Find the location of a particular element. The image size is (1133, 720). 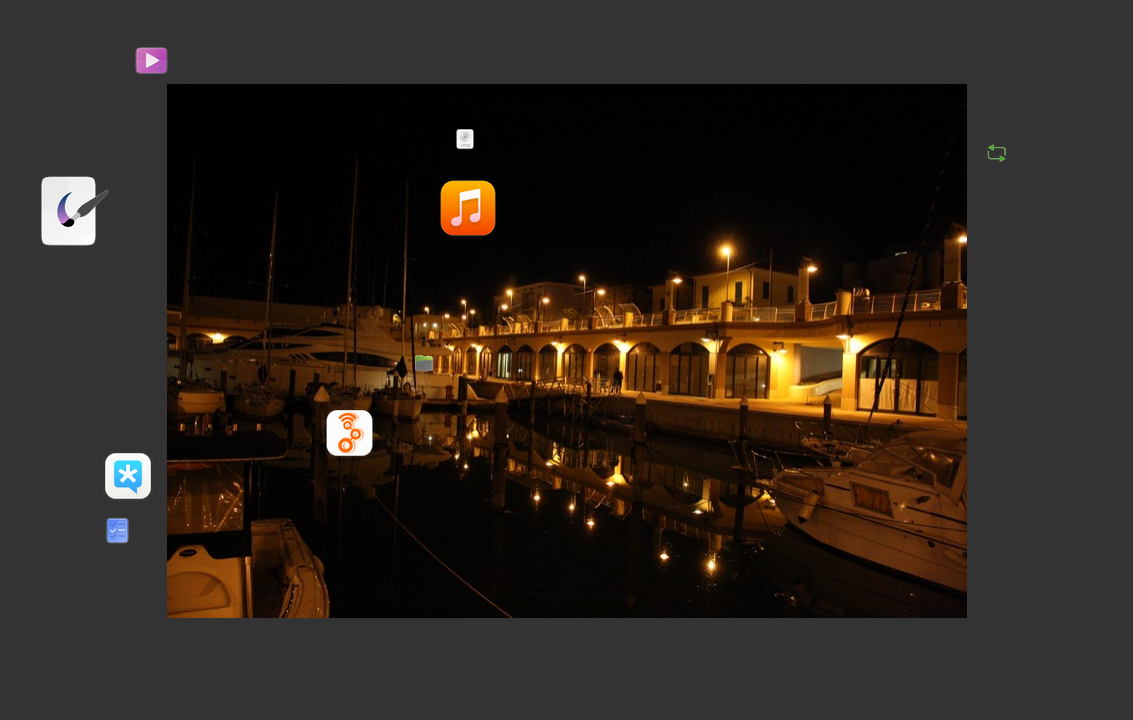

sync or refresh mail inbox is located at coordinates (997, 153).